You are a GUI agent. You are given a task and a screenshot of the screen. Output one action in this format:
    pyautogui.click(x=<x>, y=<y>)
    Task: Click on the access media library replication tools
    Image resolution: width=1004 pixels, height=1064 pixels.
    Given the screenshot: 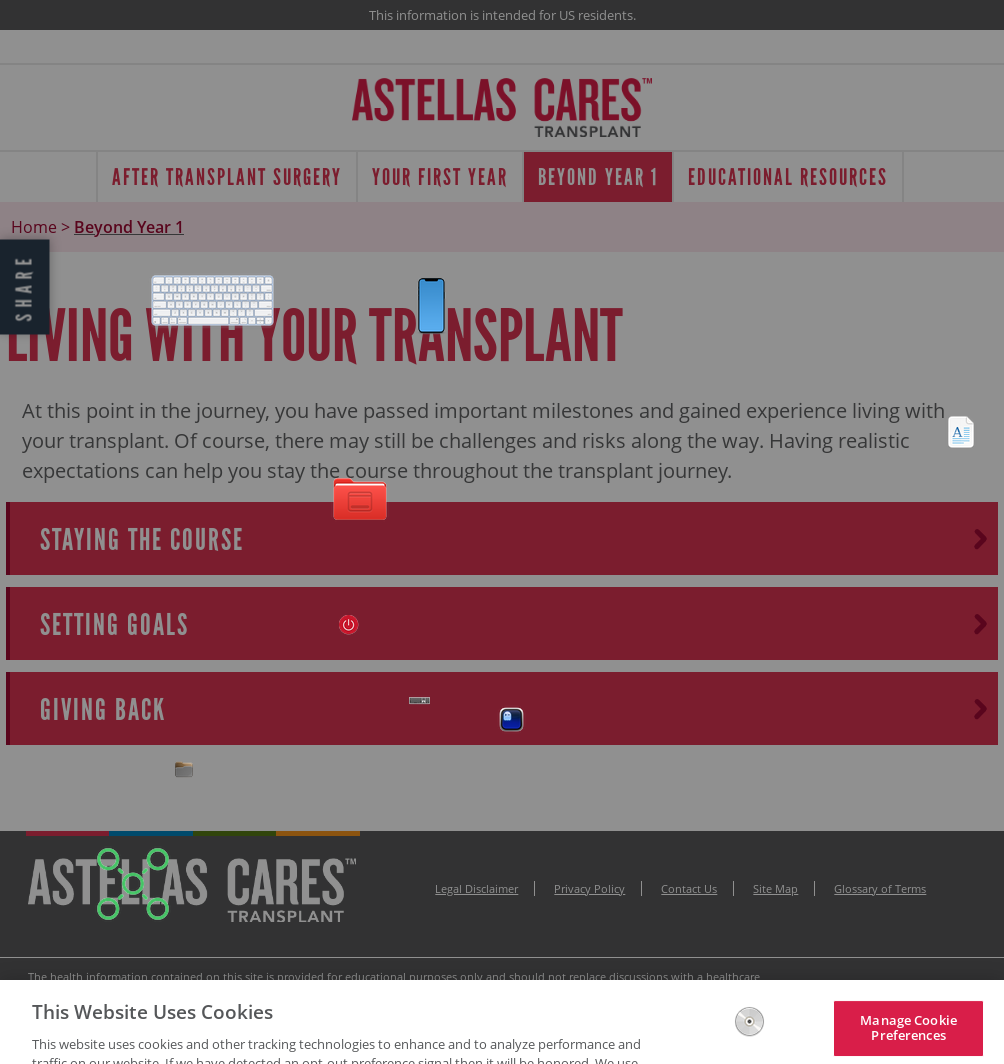 What is the action you would take?
    pyautogui.click(x=133, y=884)
    